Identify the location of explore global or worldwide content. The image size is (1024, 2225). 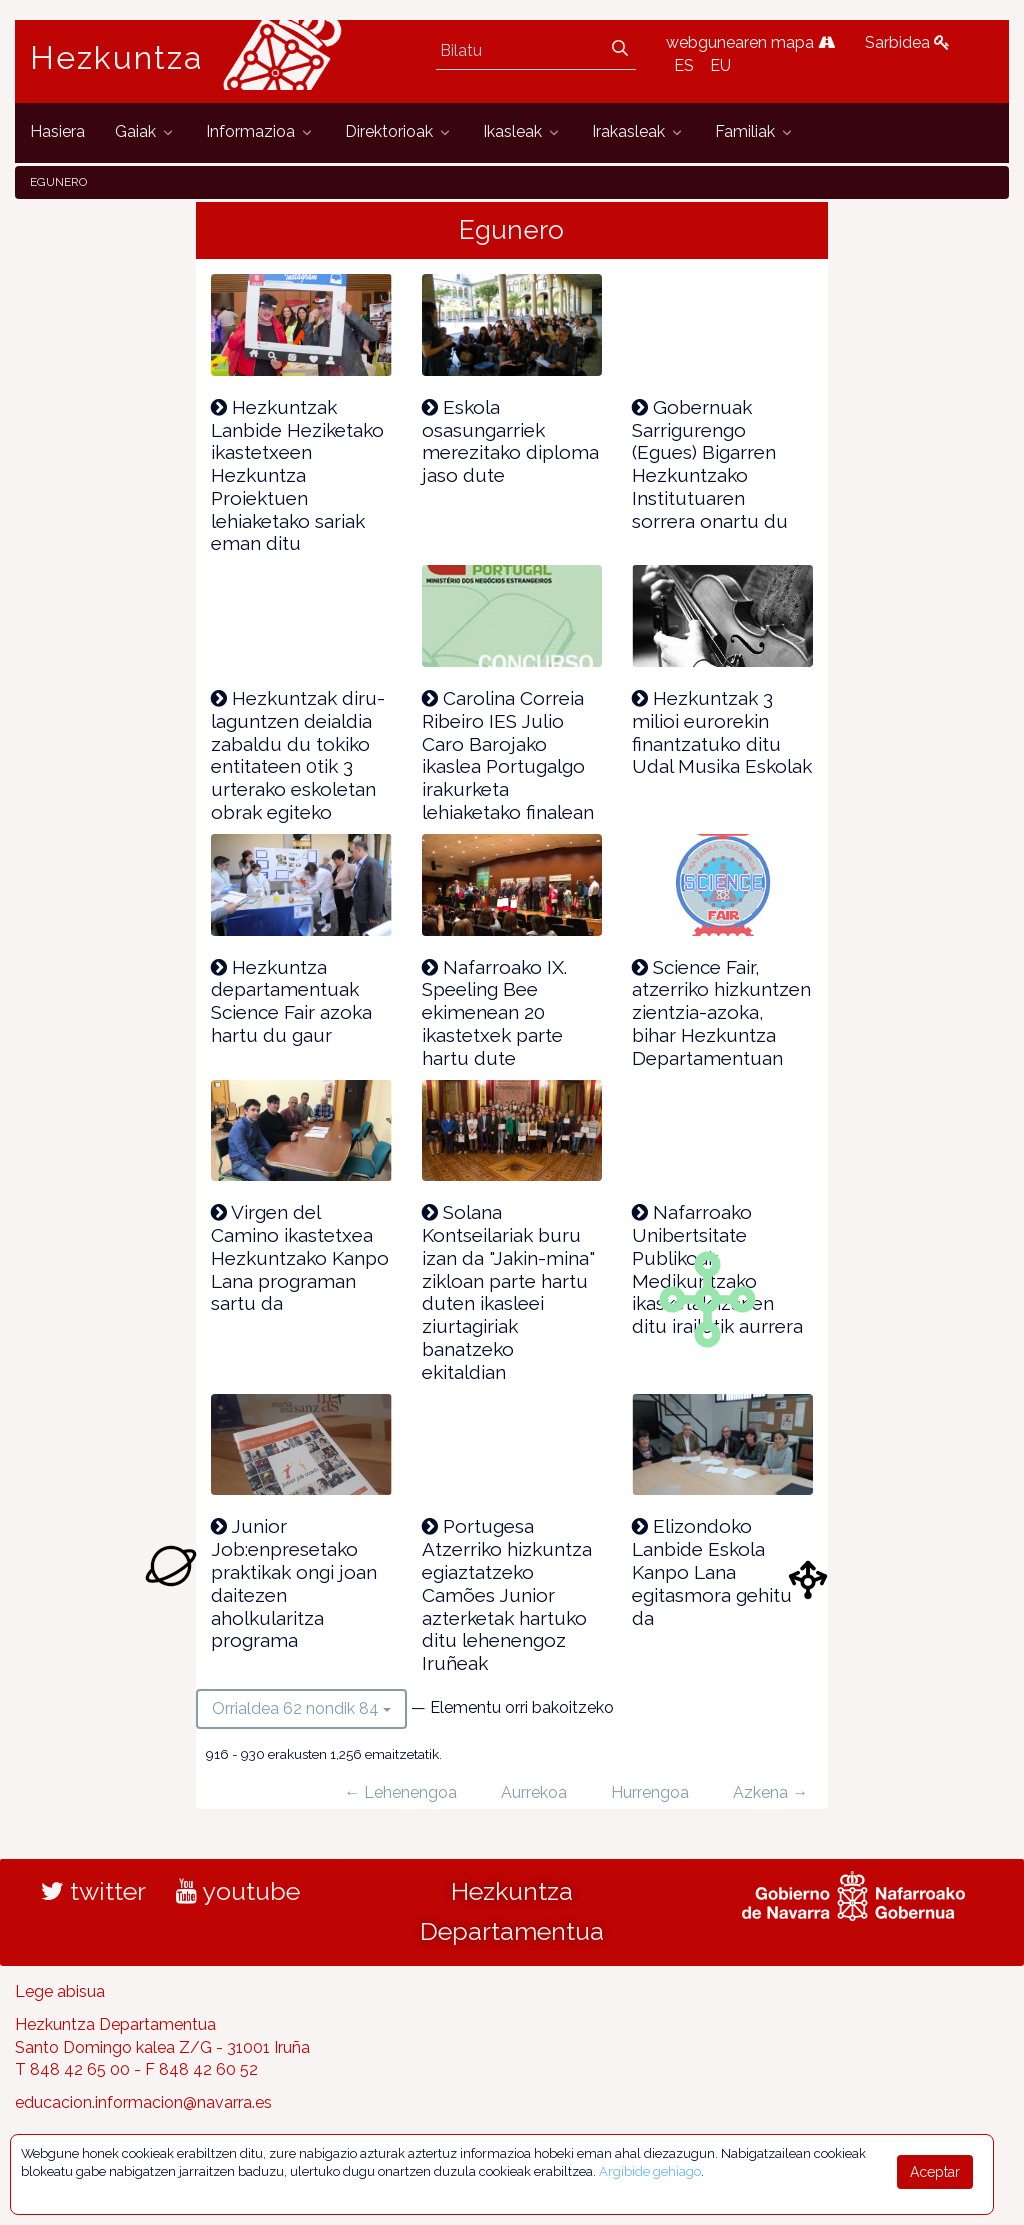
(171, 1566).